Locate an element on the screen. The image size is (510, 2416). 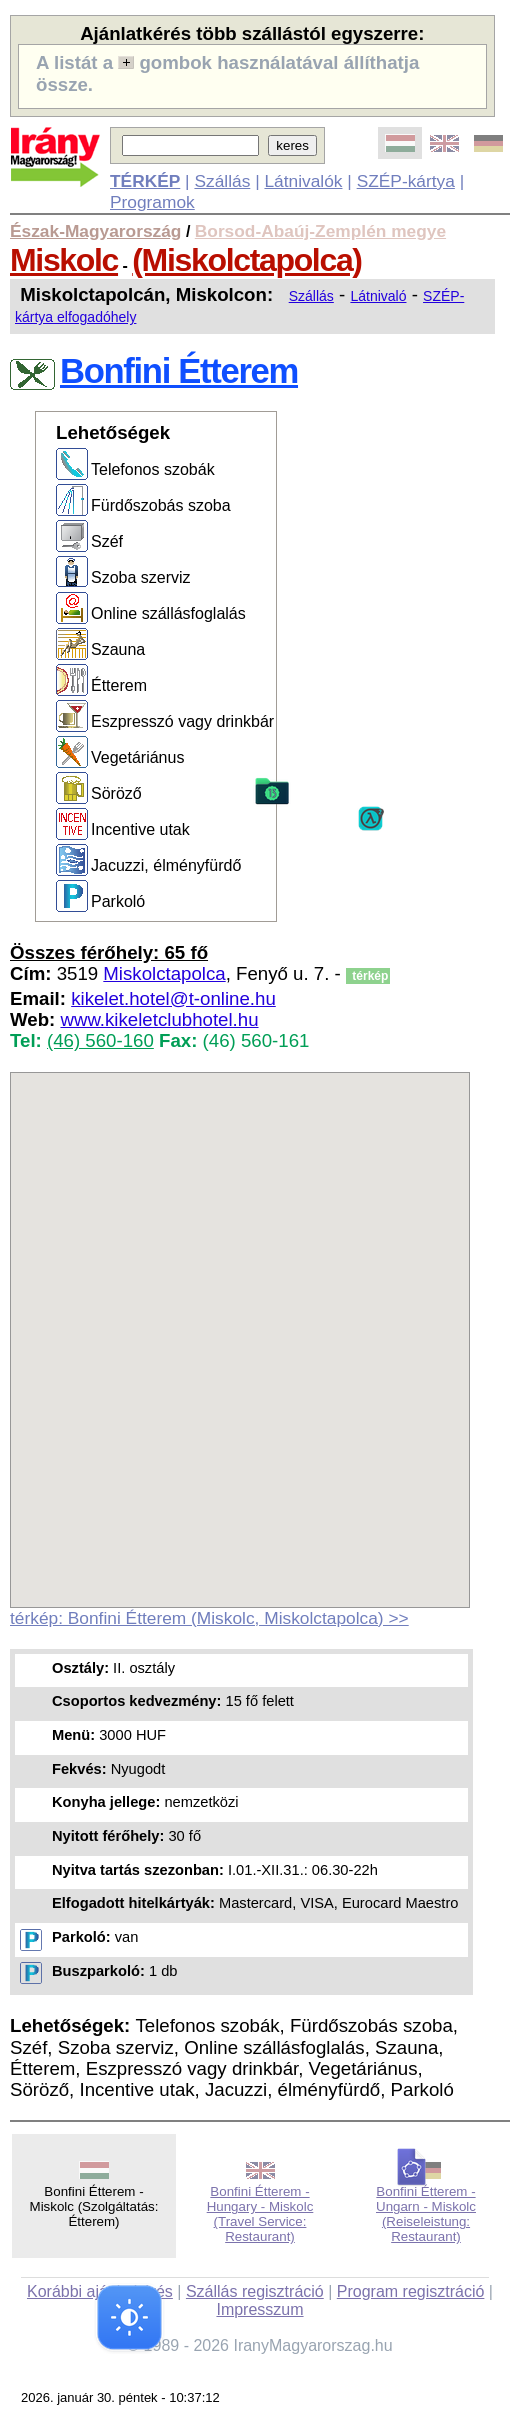
folder containing android 13 related files is located at coordinates (272, 792).